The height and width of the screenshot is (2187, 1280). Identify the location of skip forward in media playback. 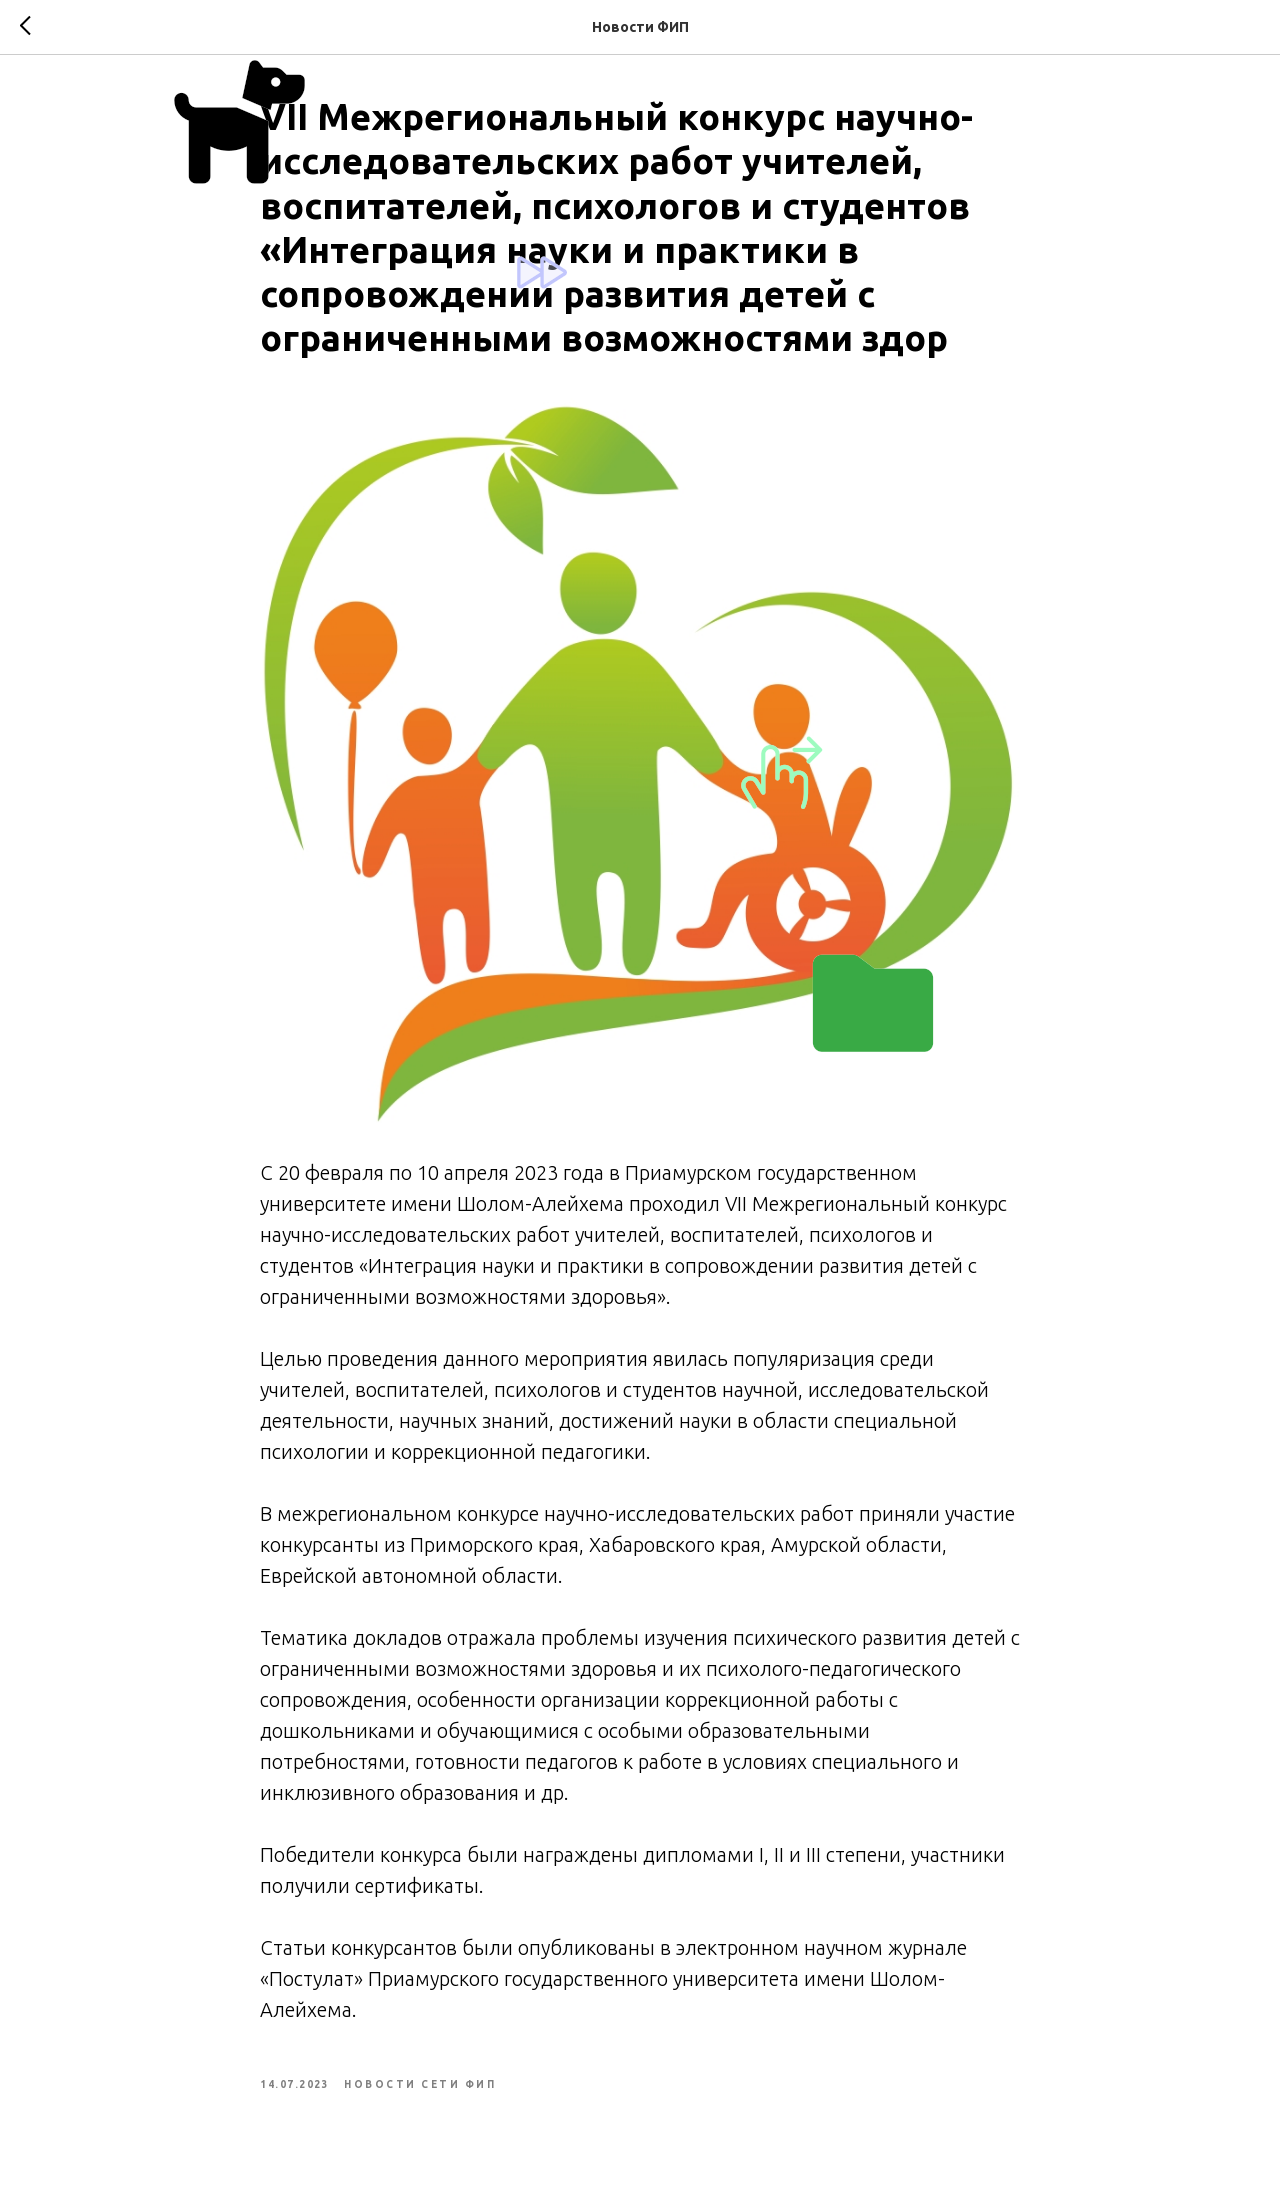
(538, 272).